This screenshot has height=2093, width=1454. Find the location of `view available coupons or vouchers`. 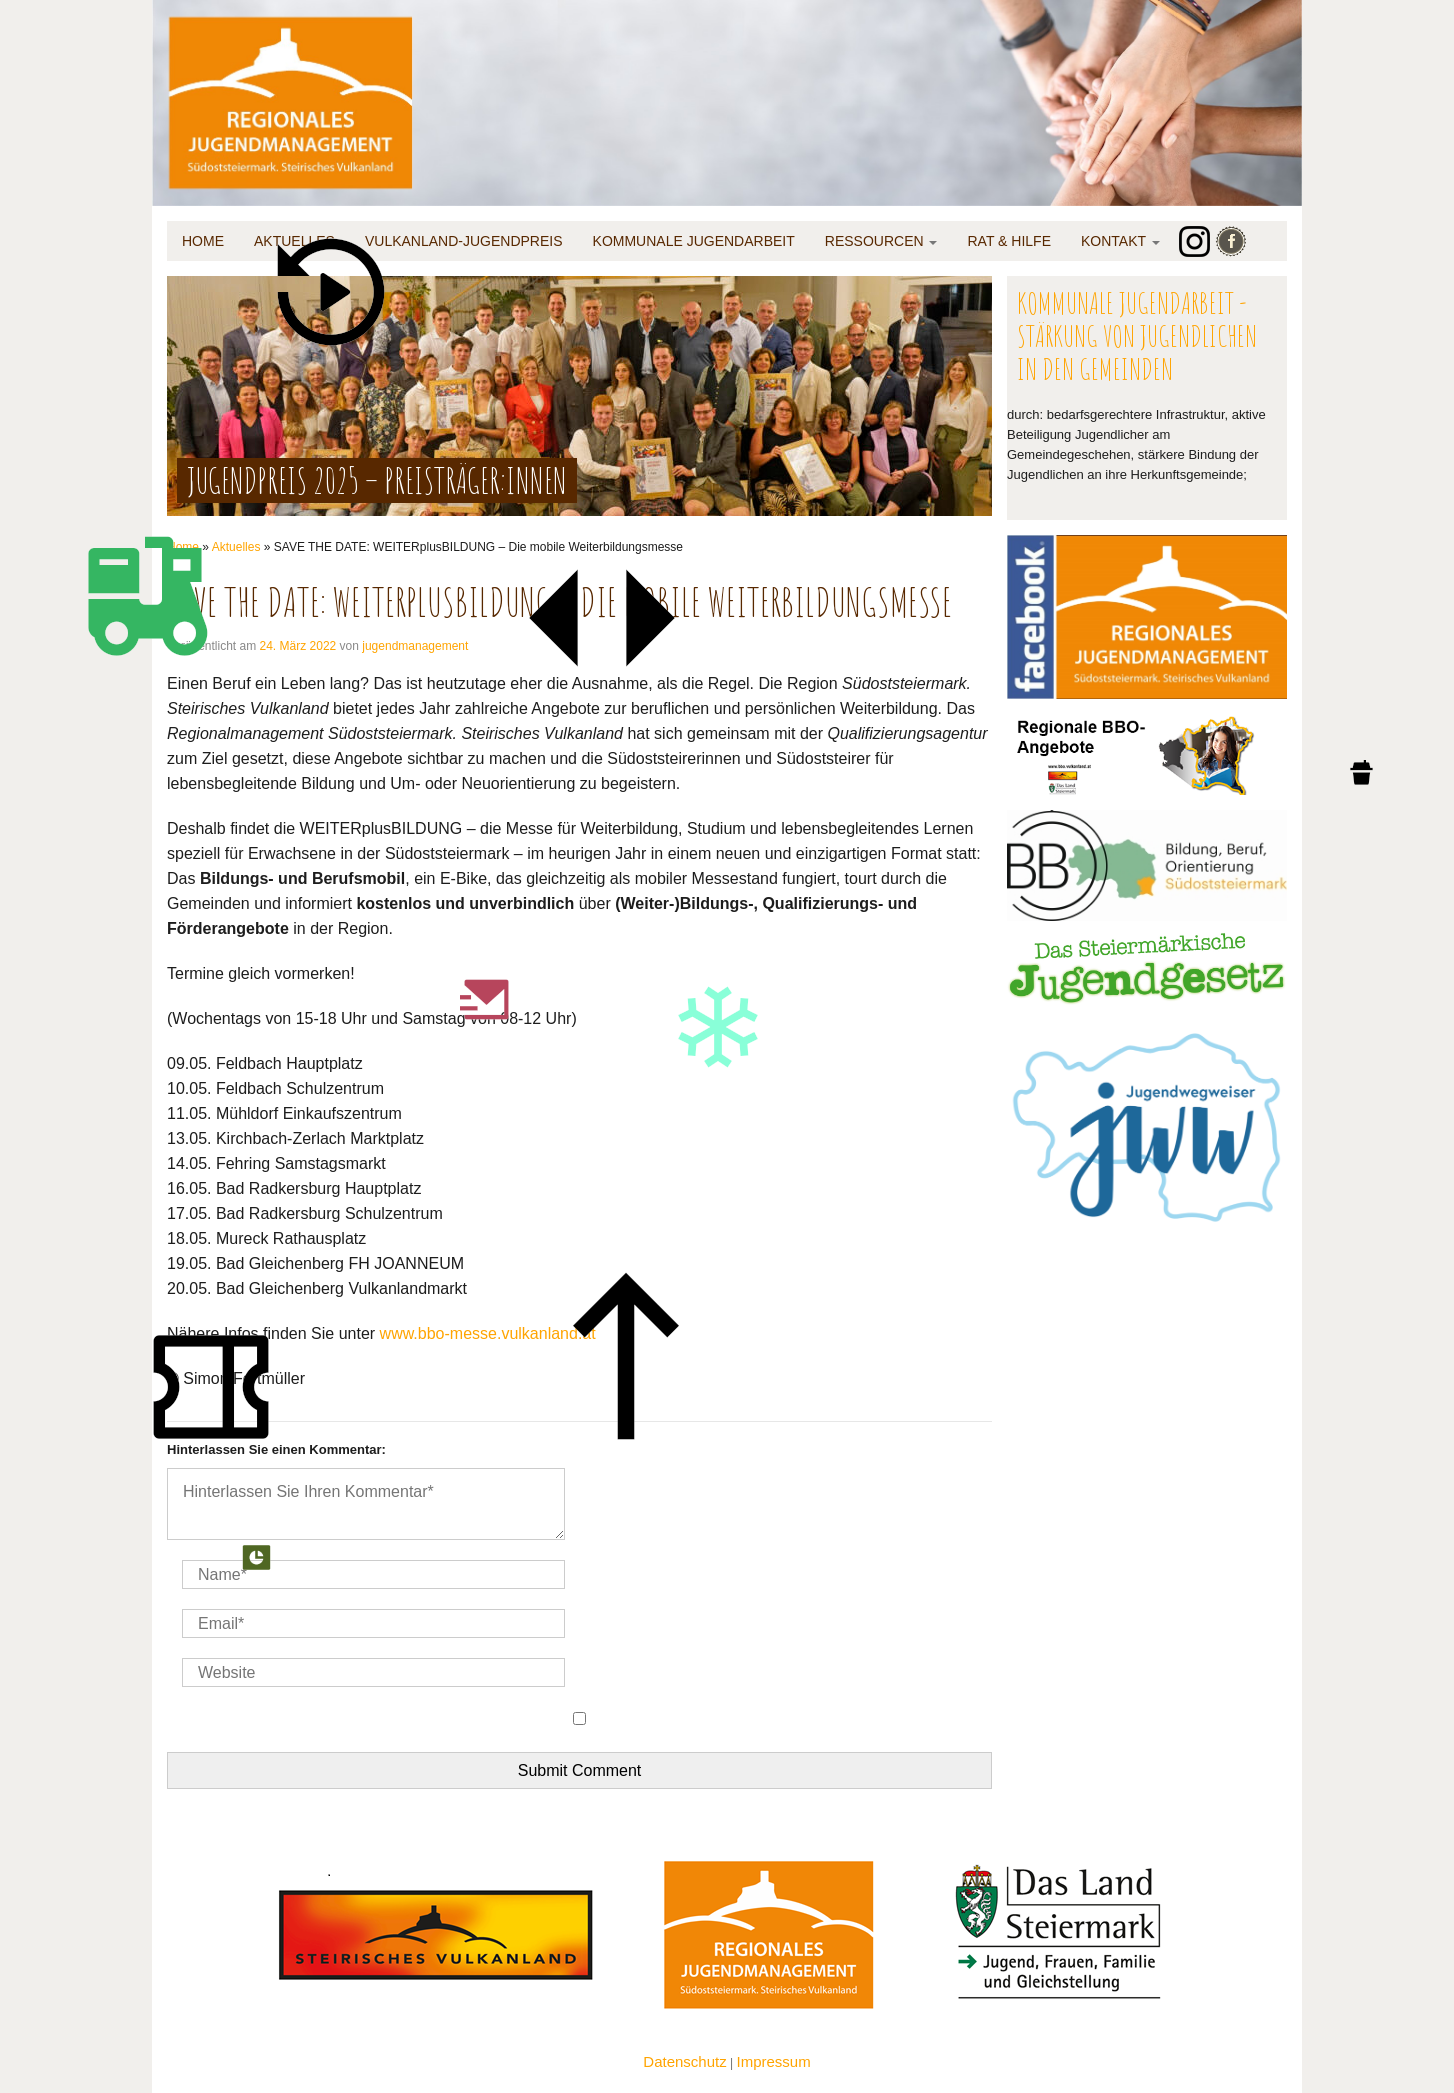

view available coupons or vouchers is located at coordinates (211, 1387).